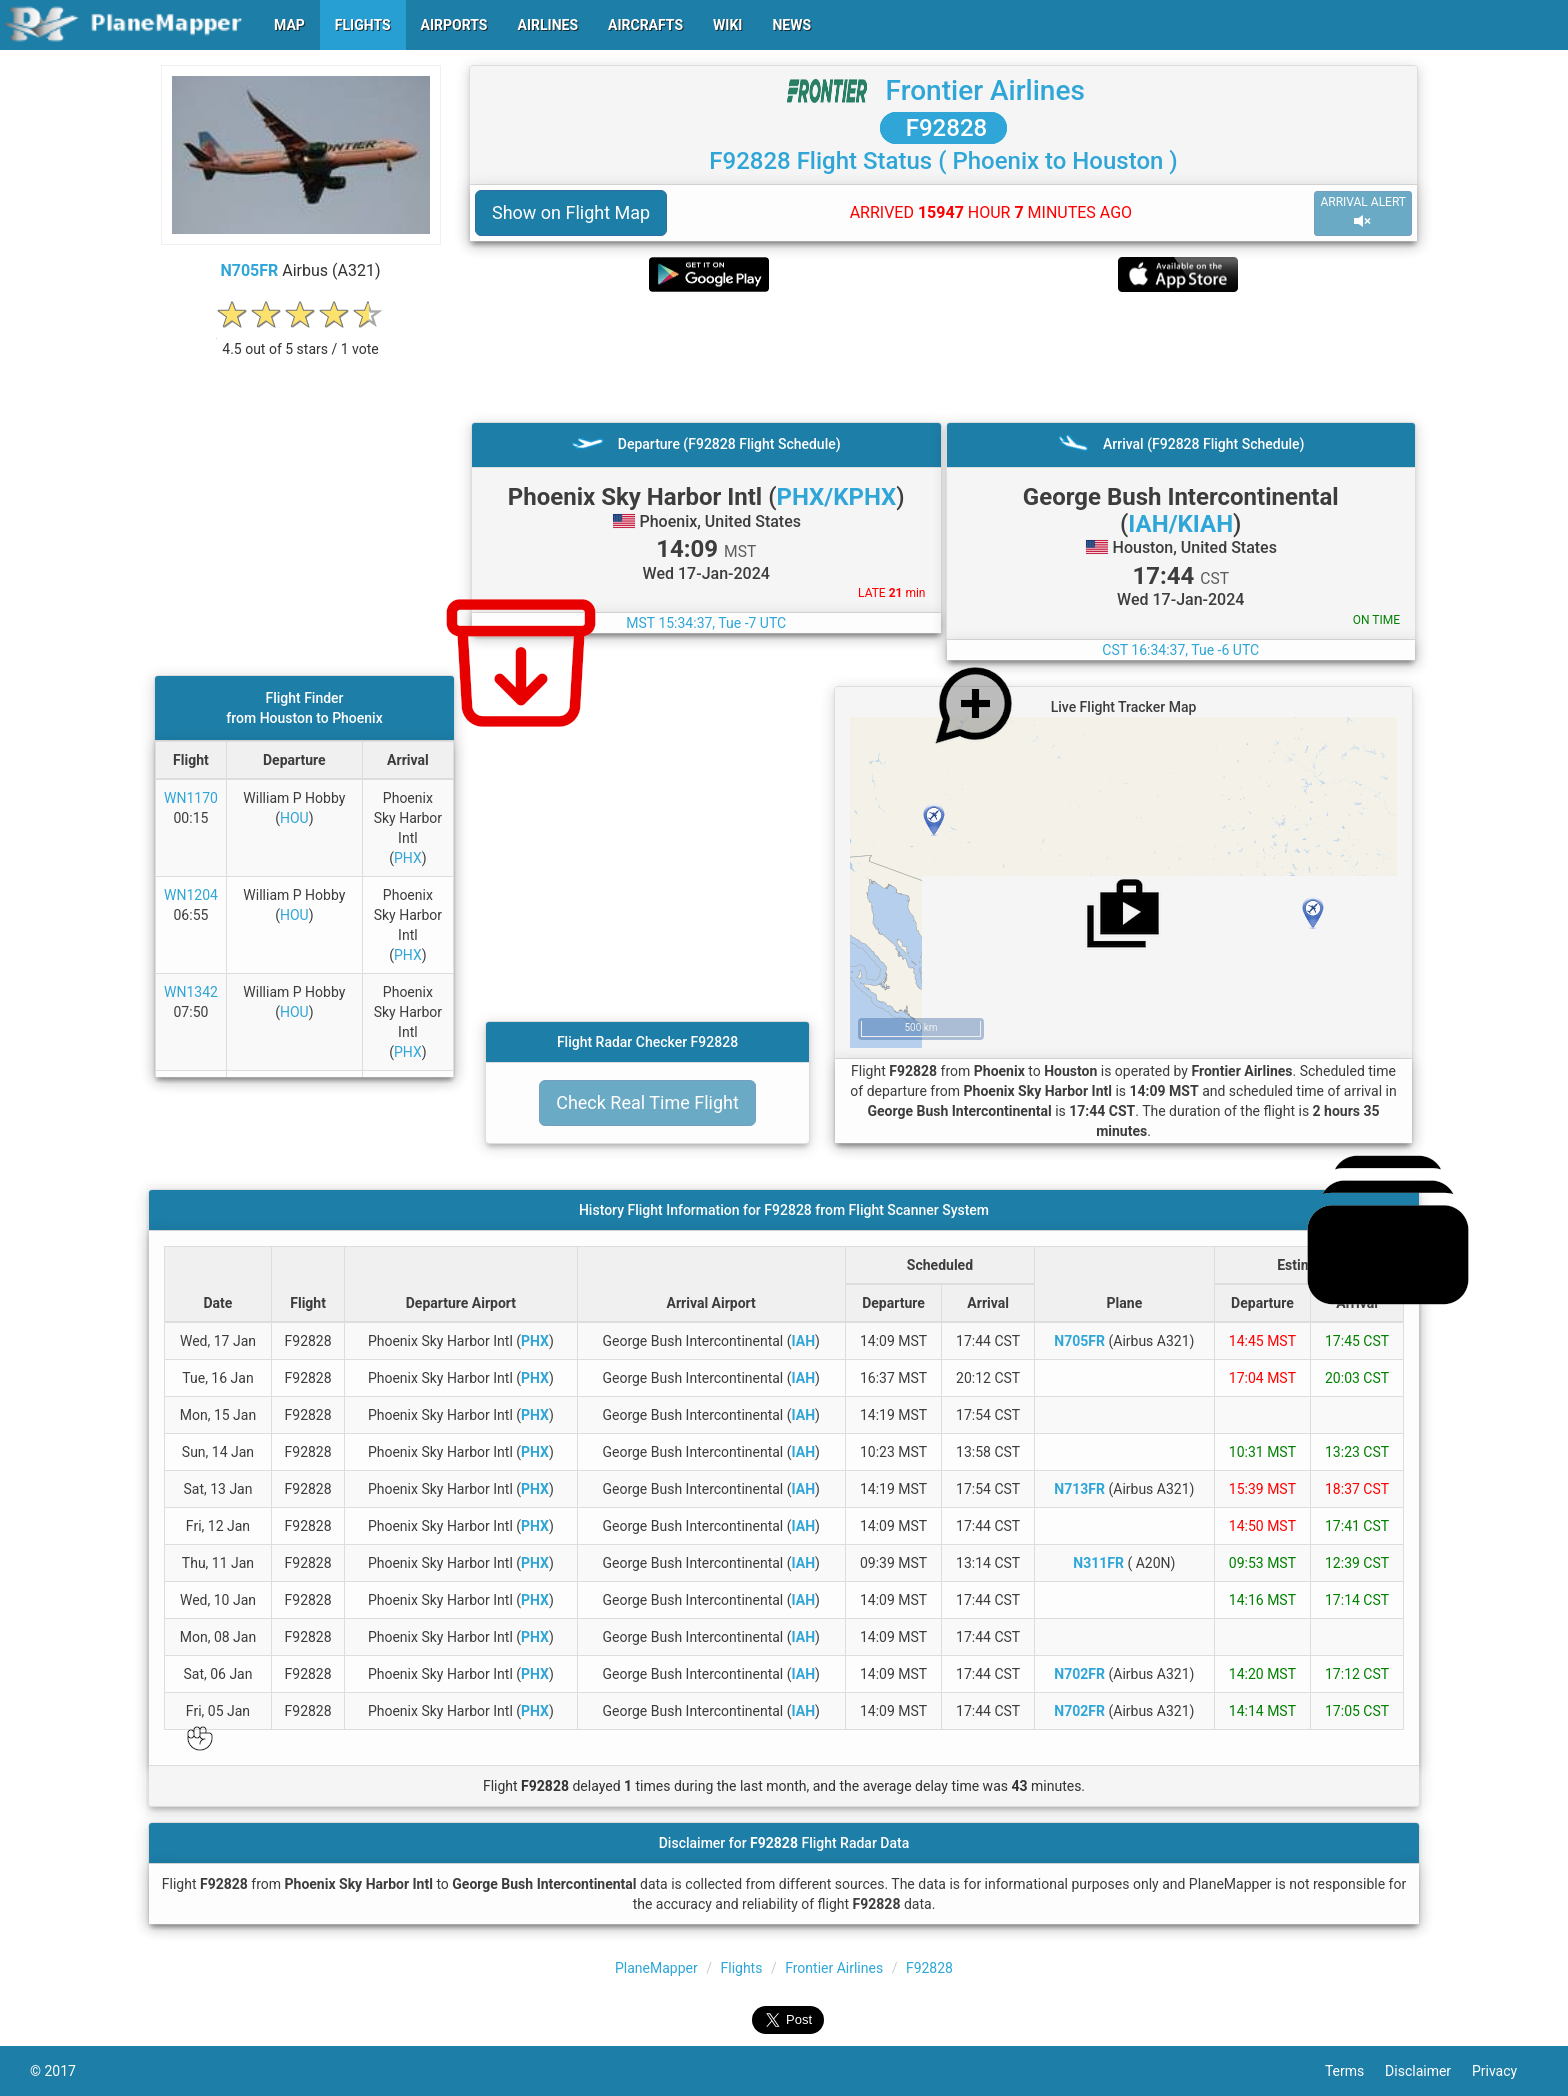  I want to click on add a comment or review to a map location, so click(975, 703).